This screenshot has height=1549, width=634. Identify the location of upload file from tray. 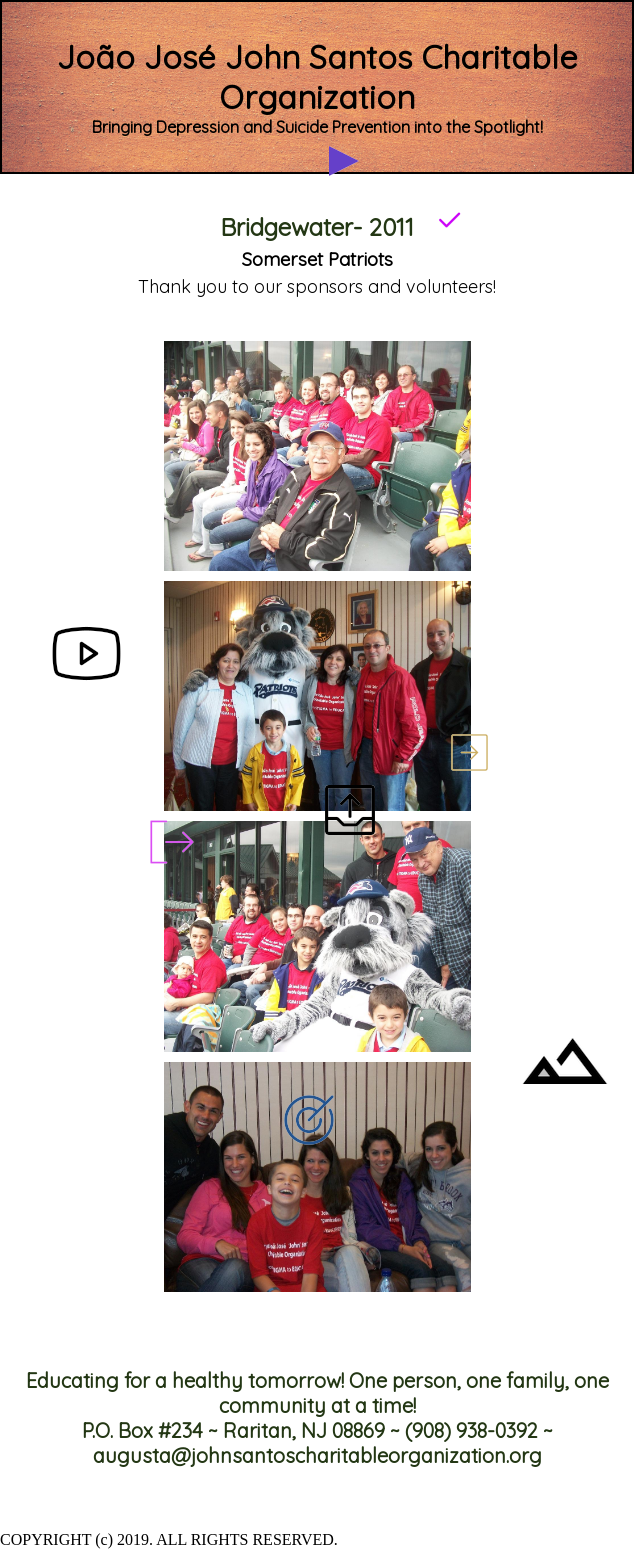
(350, 810).